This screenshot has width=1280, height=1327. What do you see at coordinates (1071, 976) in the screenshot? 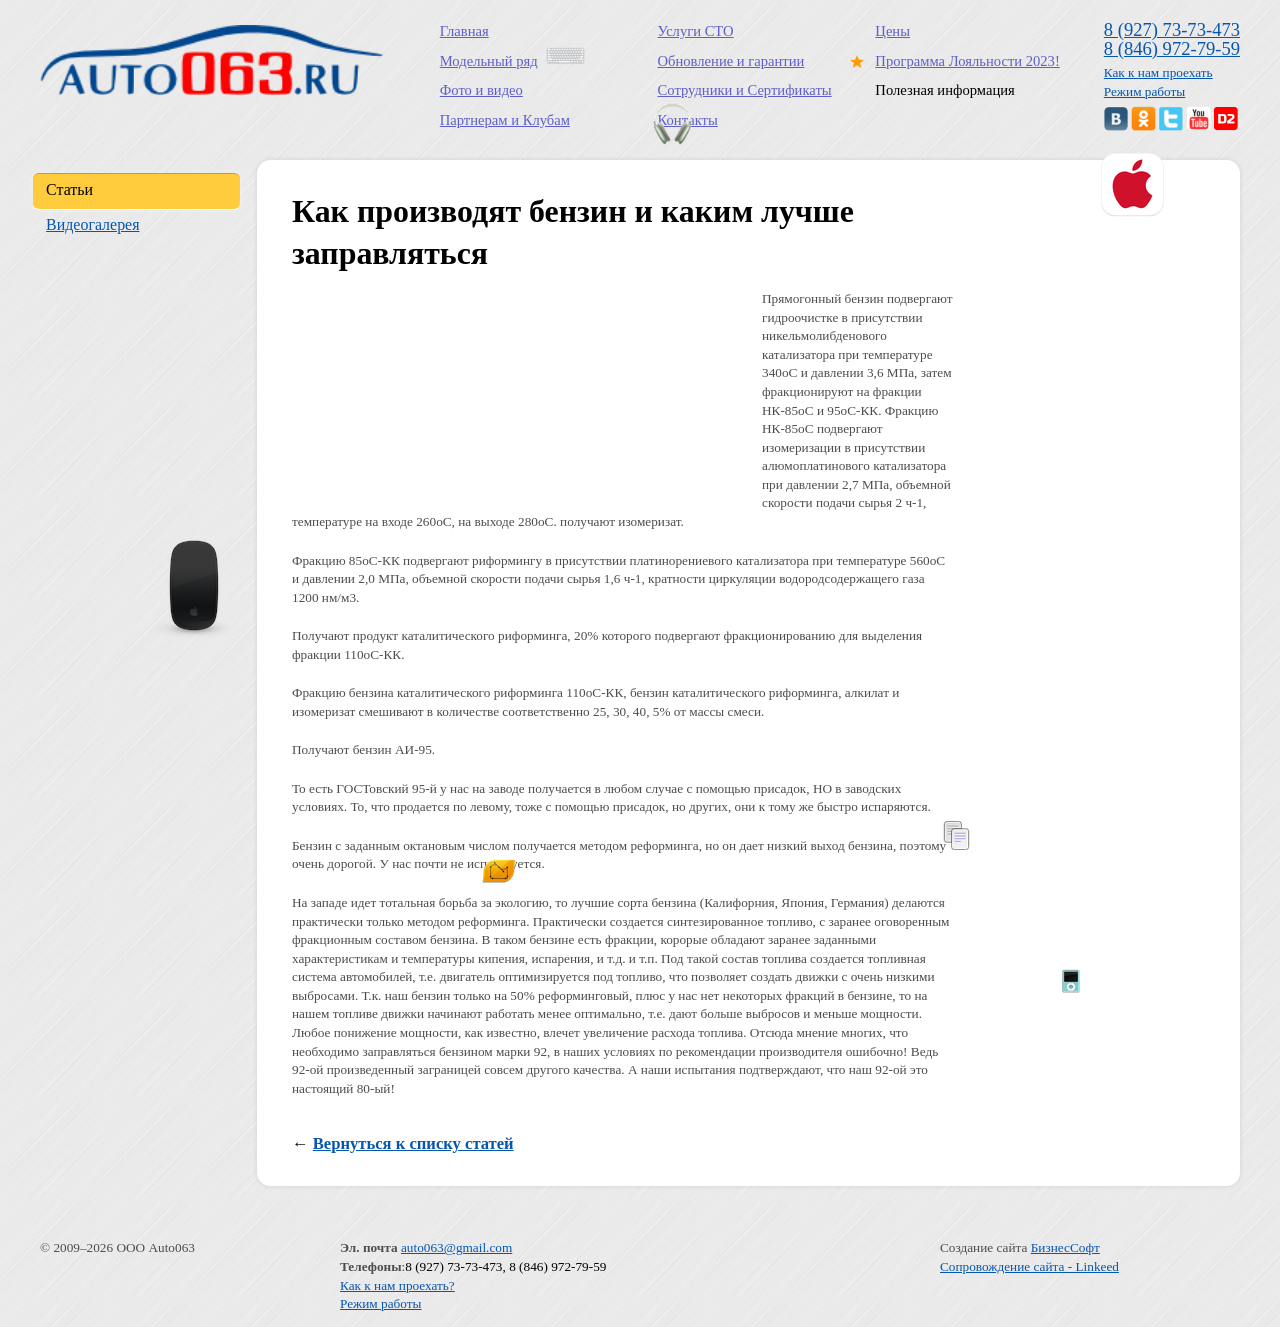
I see `iPod nano device connected` at bounding box center [1071, 976].